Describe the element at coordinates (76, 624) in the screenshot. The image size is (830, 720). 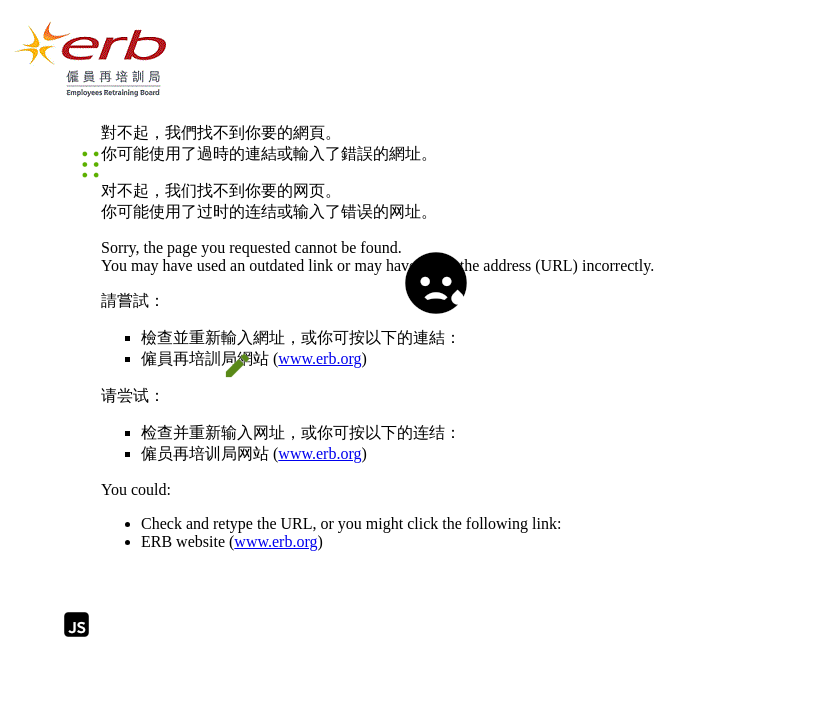
I see `javascript programming language logo` at that location.